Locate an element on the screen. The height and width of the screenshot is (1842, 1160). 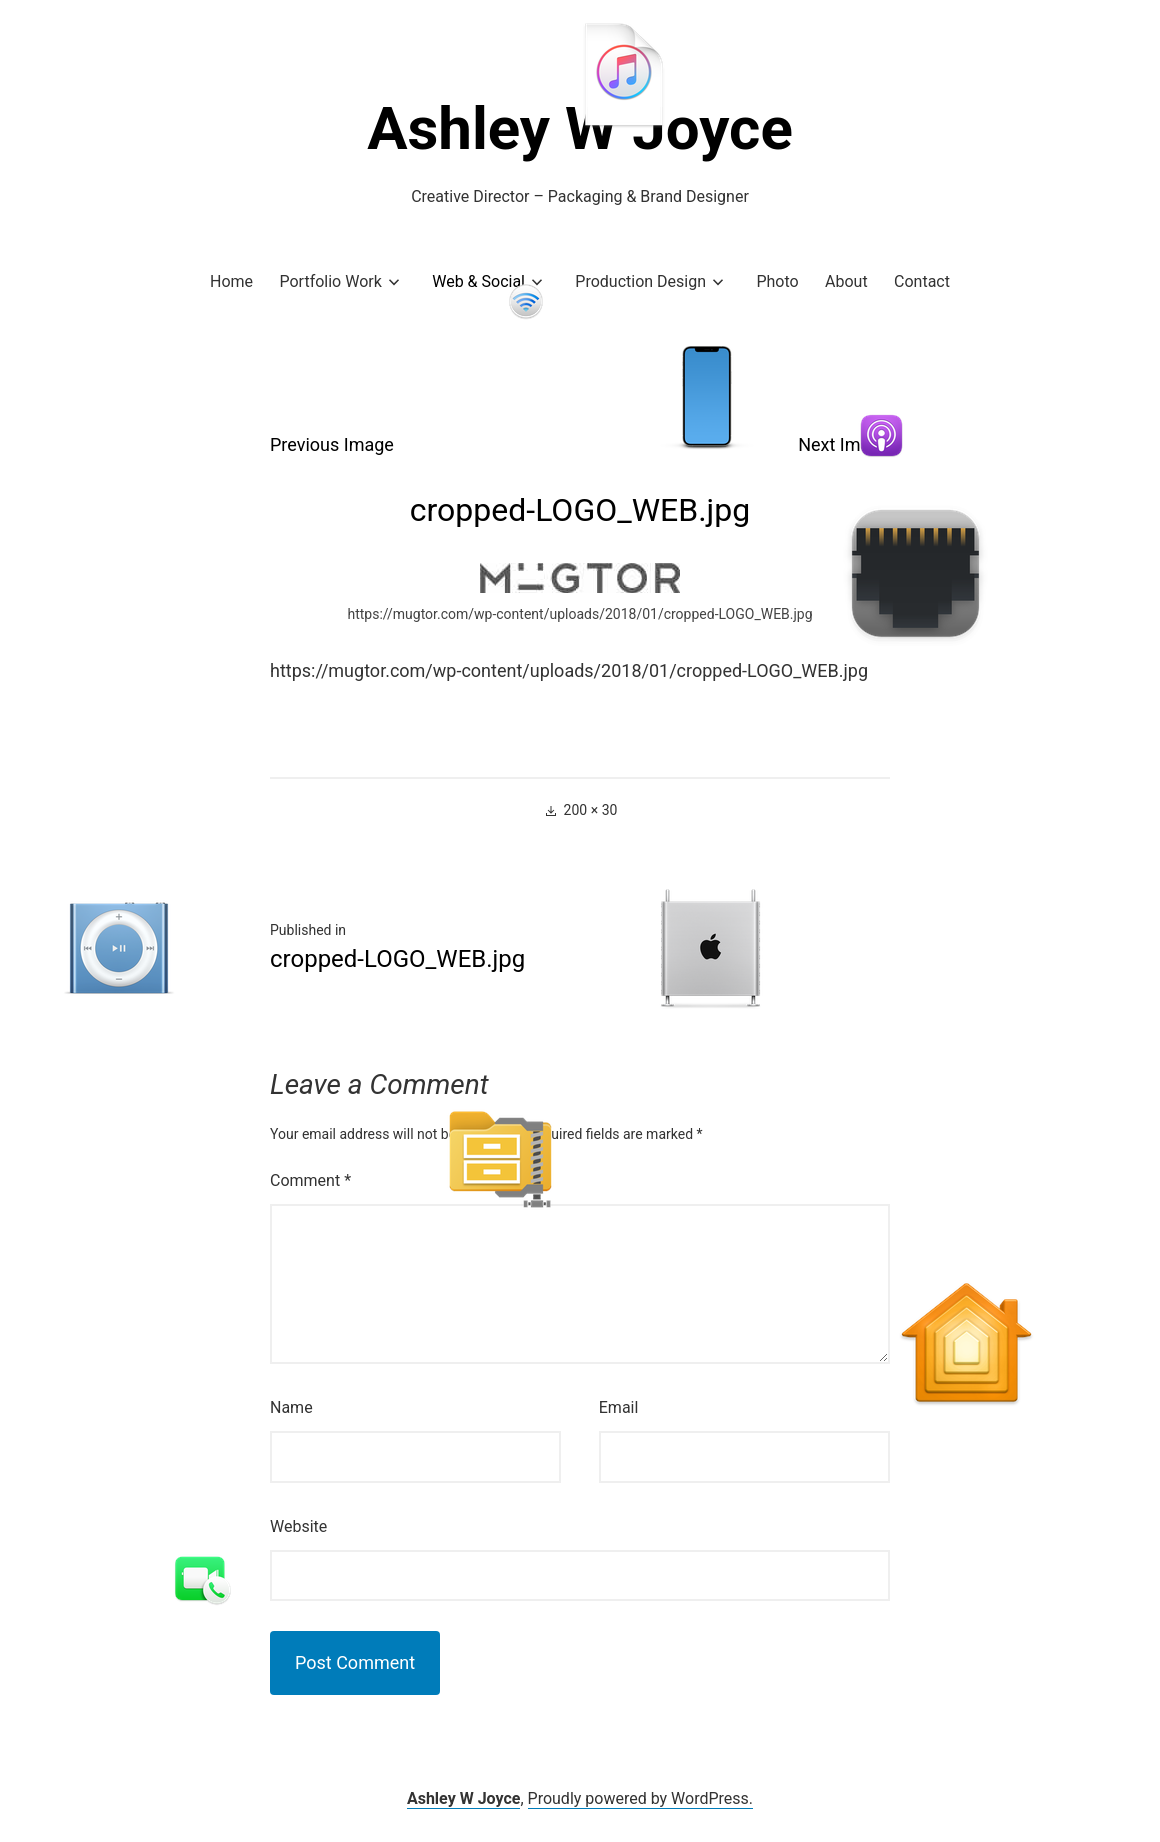
view connected iPhone device is located at coordinates (707, 398).